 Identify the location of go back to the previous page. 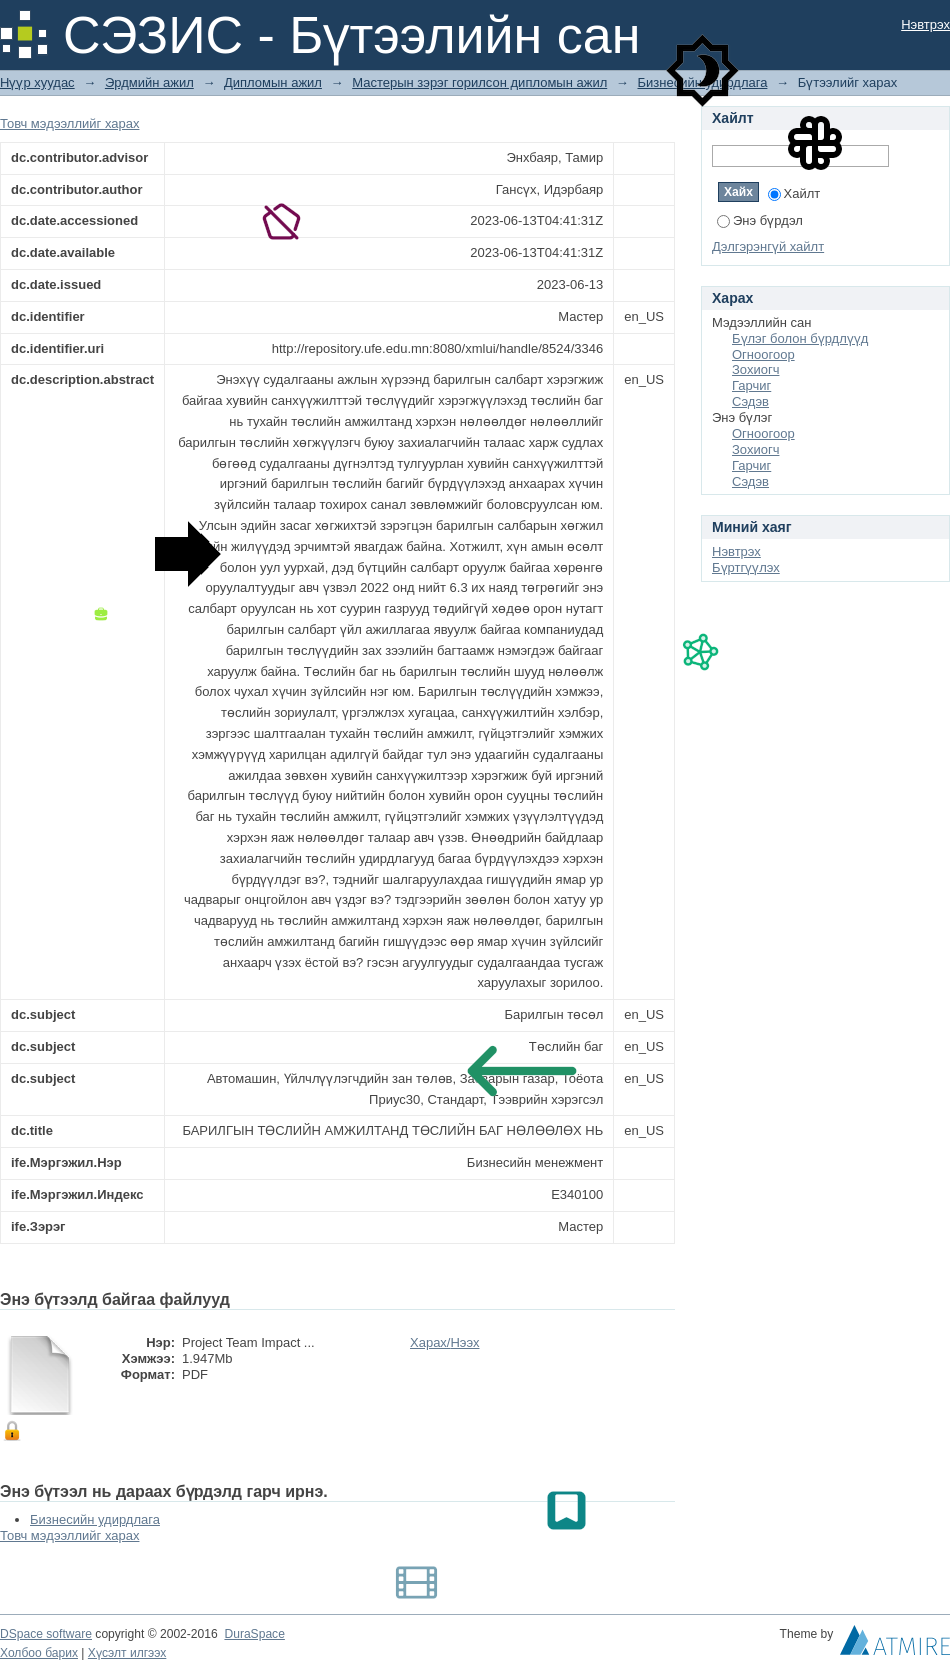
(522, 1071).